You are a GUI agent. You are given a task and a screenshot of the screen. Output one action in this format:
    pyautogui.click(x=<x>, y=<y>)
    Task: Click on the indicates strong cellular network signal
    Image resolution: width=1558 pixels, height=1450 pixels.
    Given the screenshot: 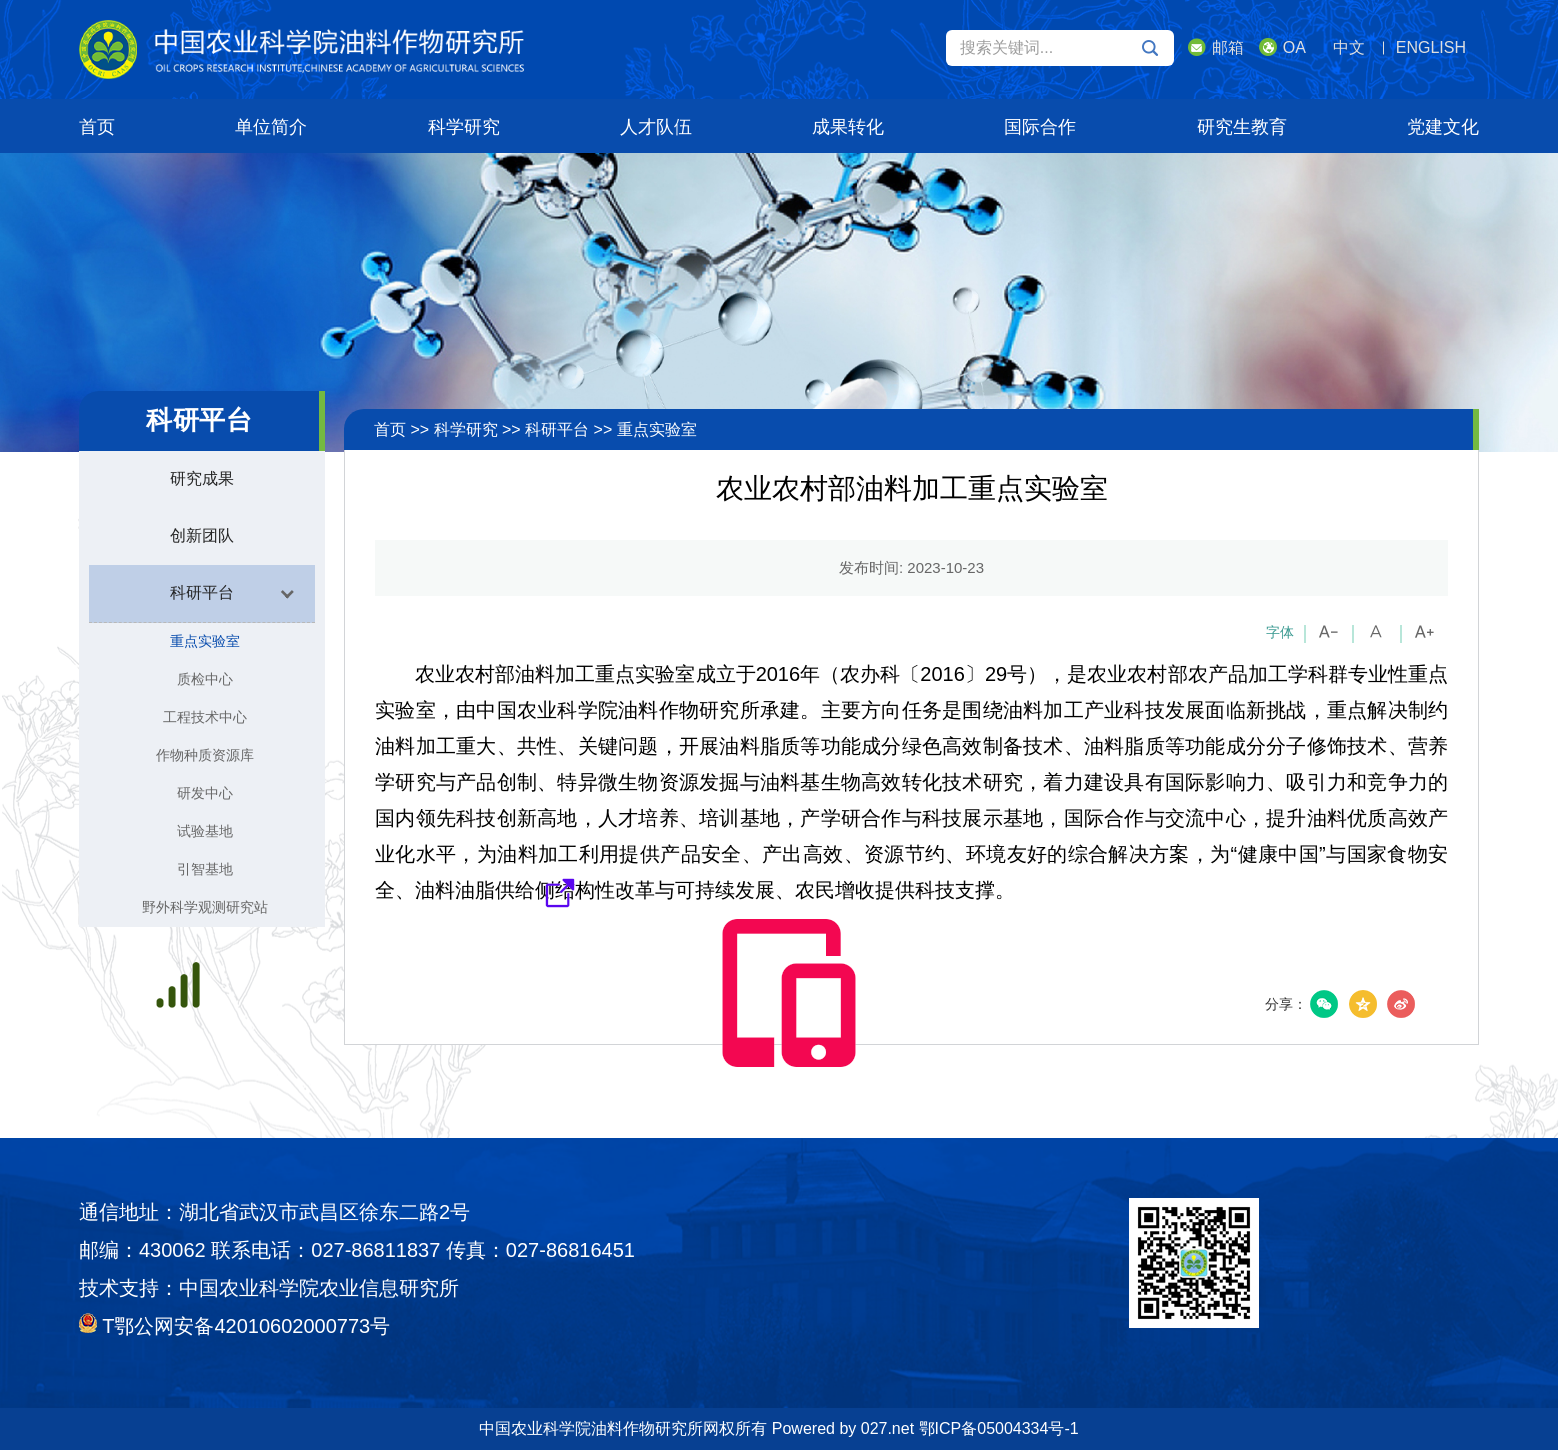 What is the action you would take?
    pyautogui.click(x=186, y=982)
    